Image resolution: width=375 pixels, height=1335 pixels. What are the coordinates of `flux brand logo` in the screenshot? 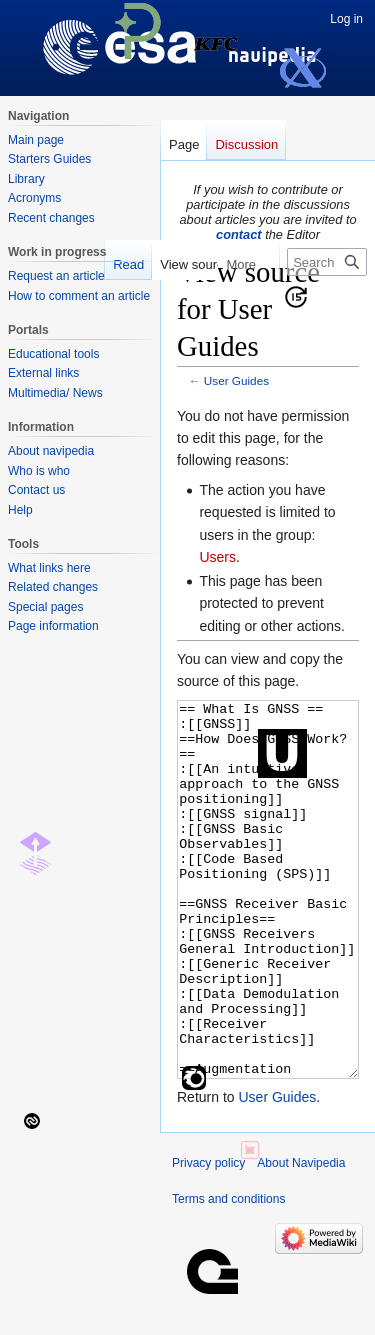 It's located at (35, 853).